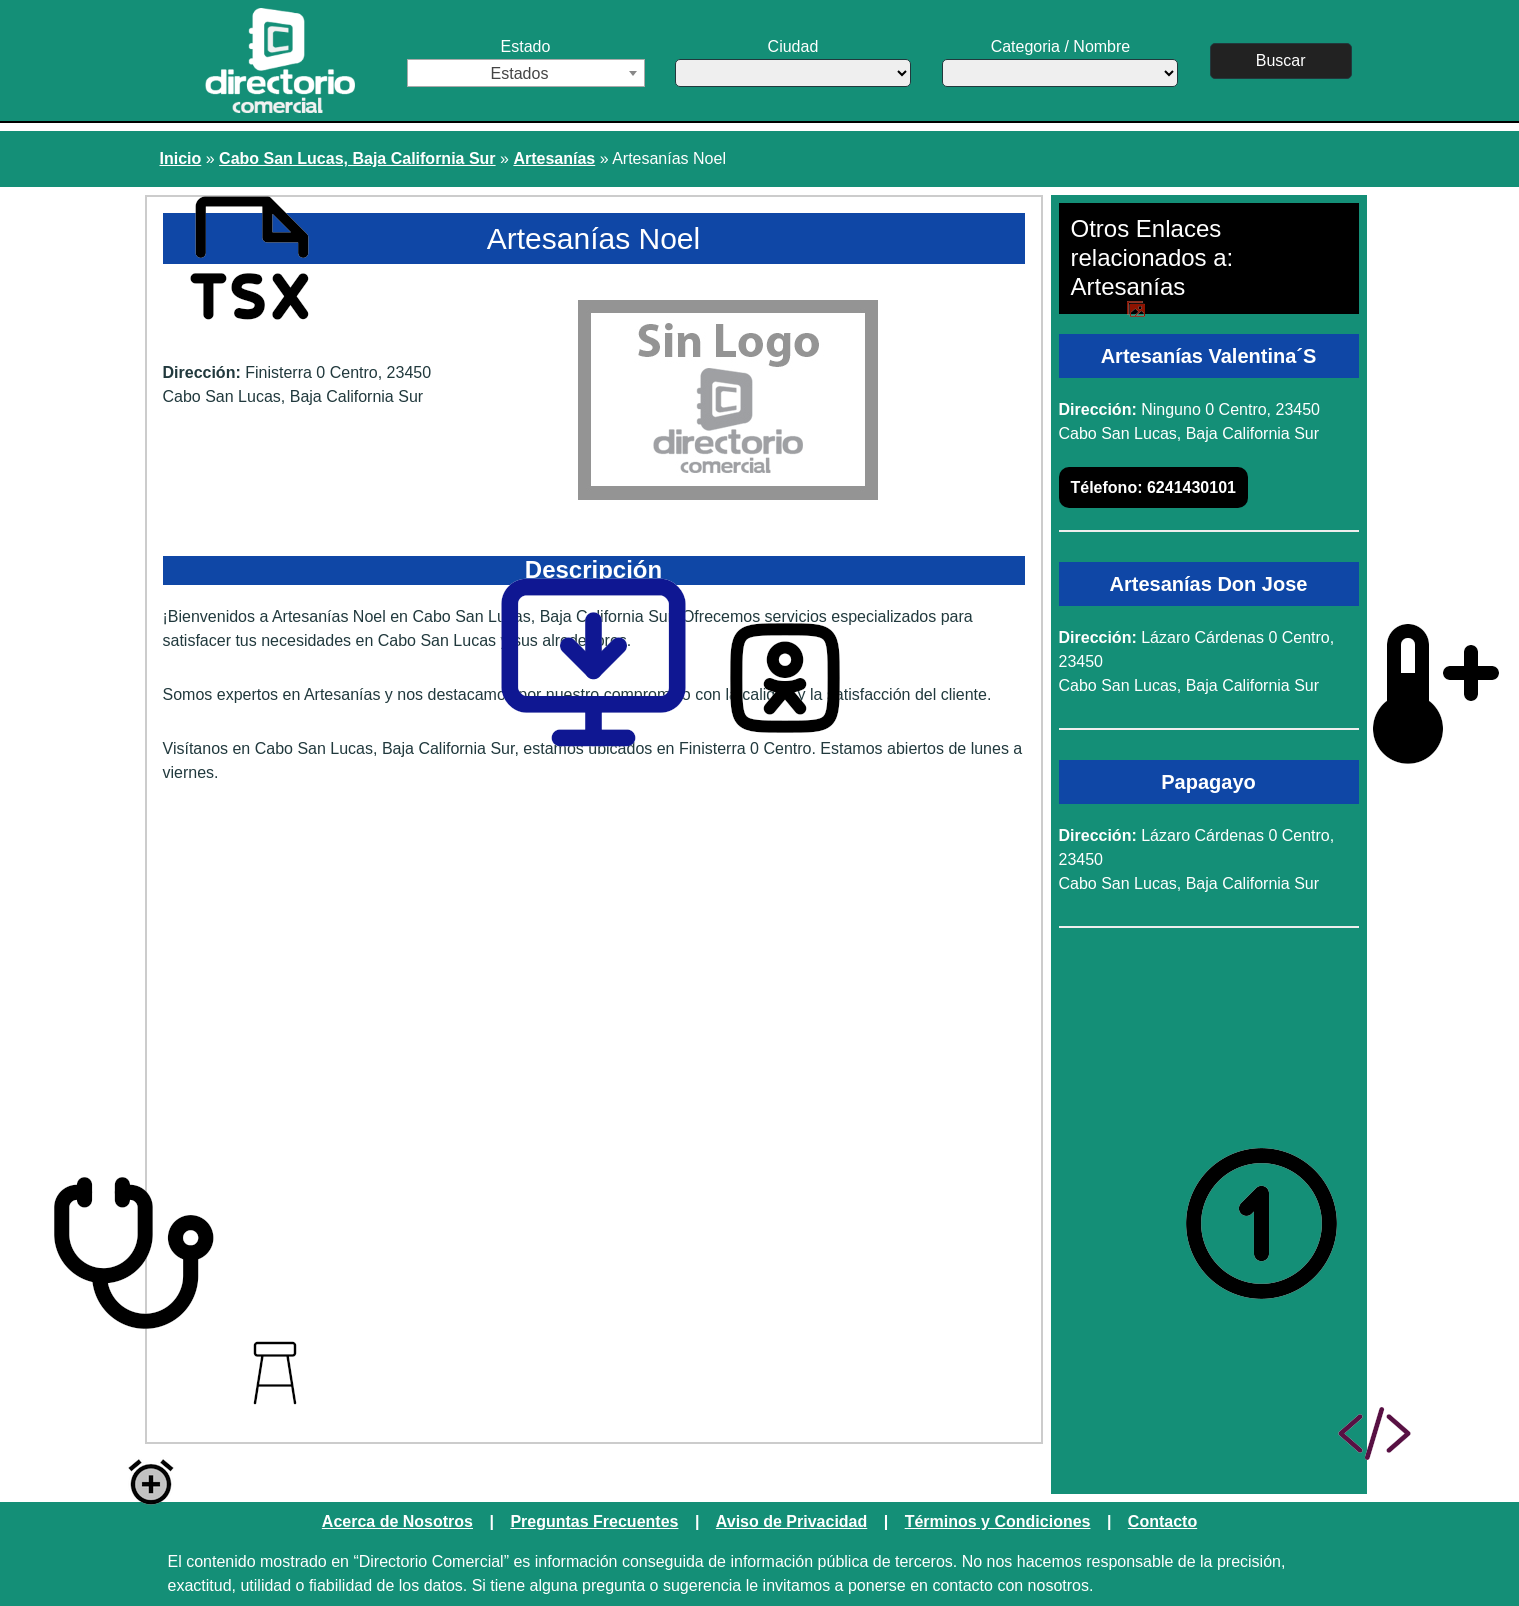  What do you see at coordinates (1261, 1223) in the screenshot?
I see `indicates the first step in a process or tutorial` at bounding box center [1261, 1223].